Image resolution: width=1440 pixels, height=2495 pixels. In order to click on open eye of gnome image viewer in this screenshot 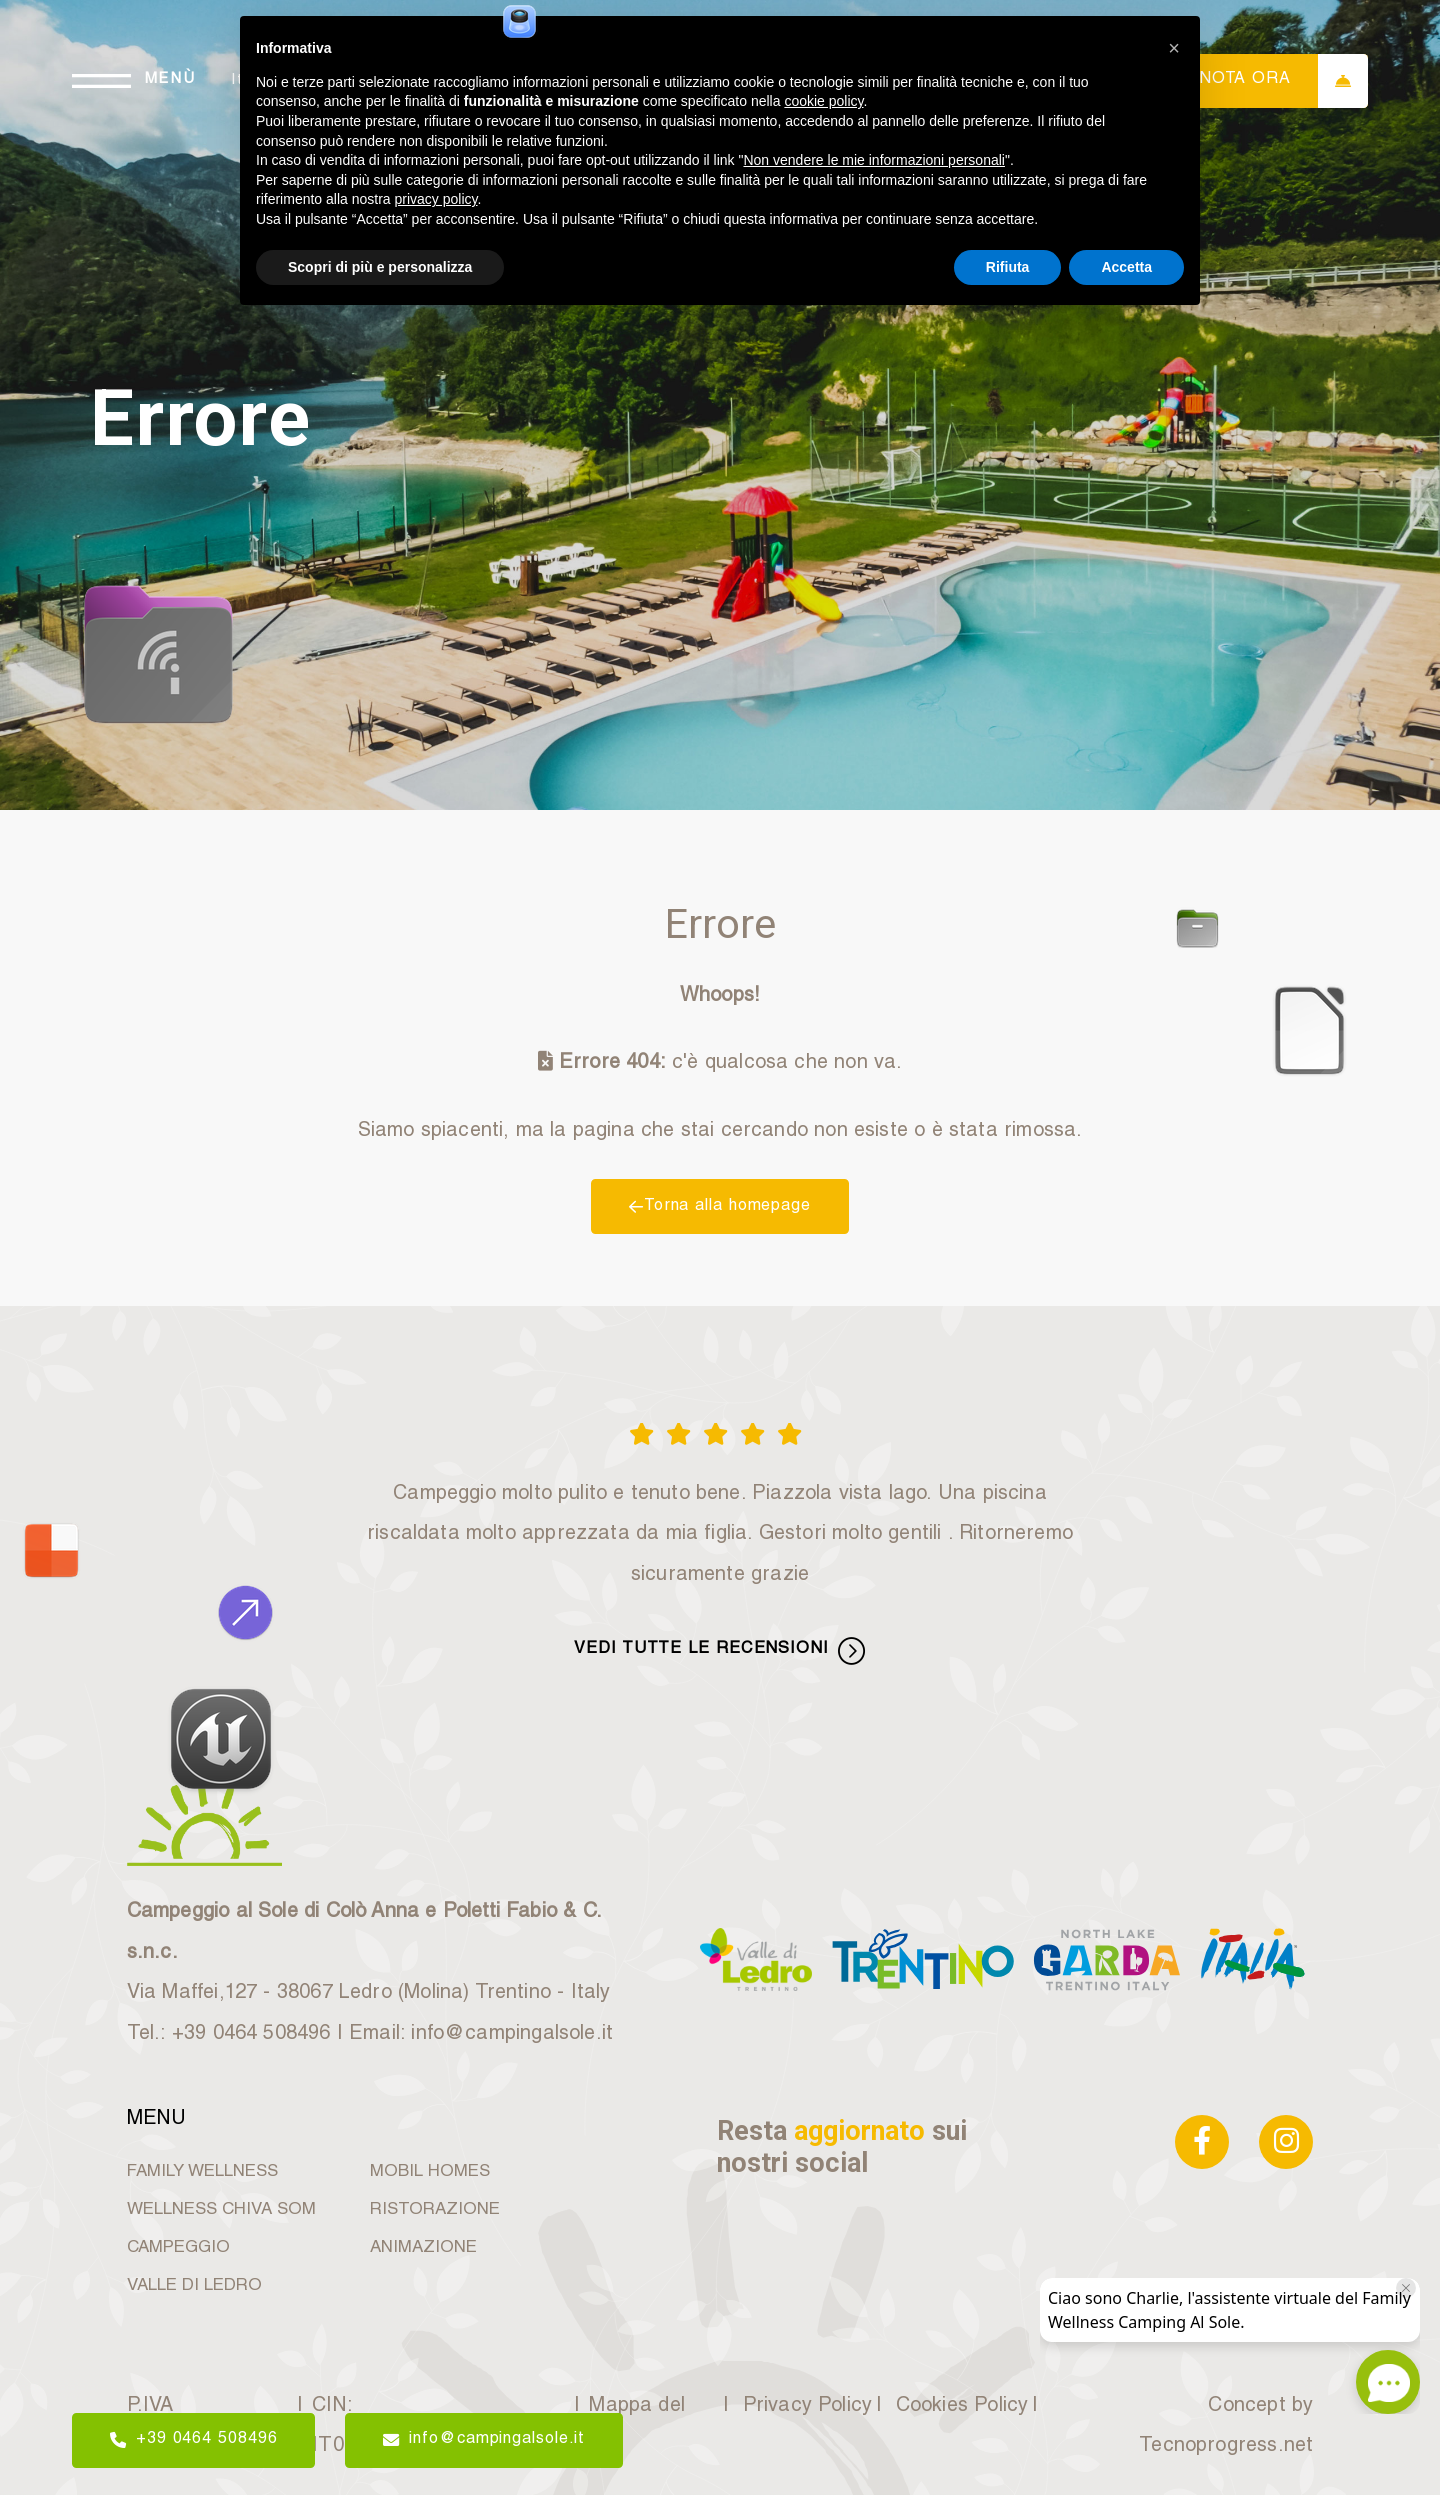, I will do `click(519, 21)`.